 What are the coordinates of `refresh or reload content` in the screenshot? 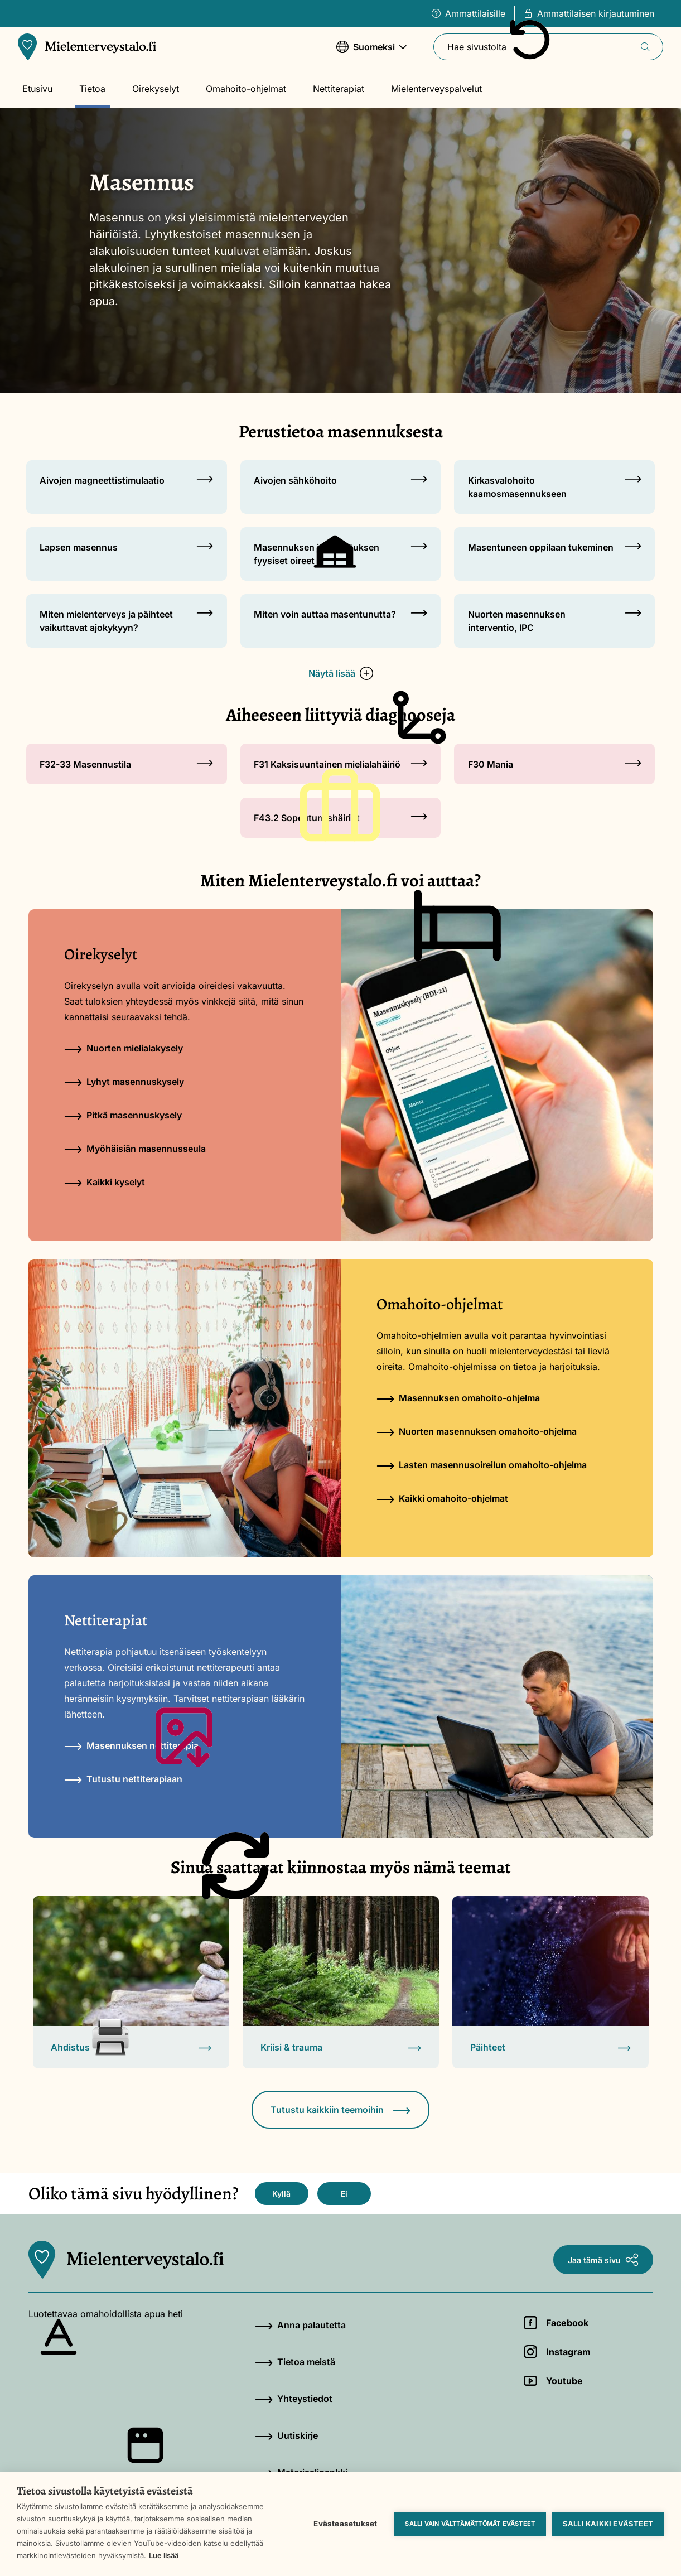 It's located at (235, 1866).